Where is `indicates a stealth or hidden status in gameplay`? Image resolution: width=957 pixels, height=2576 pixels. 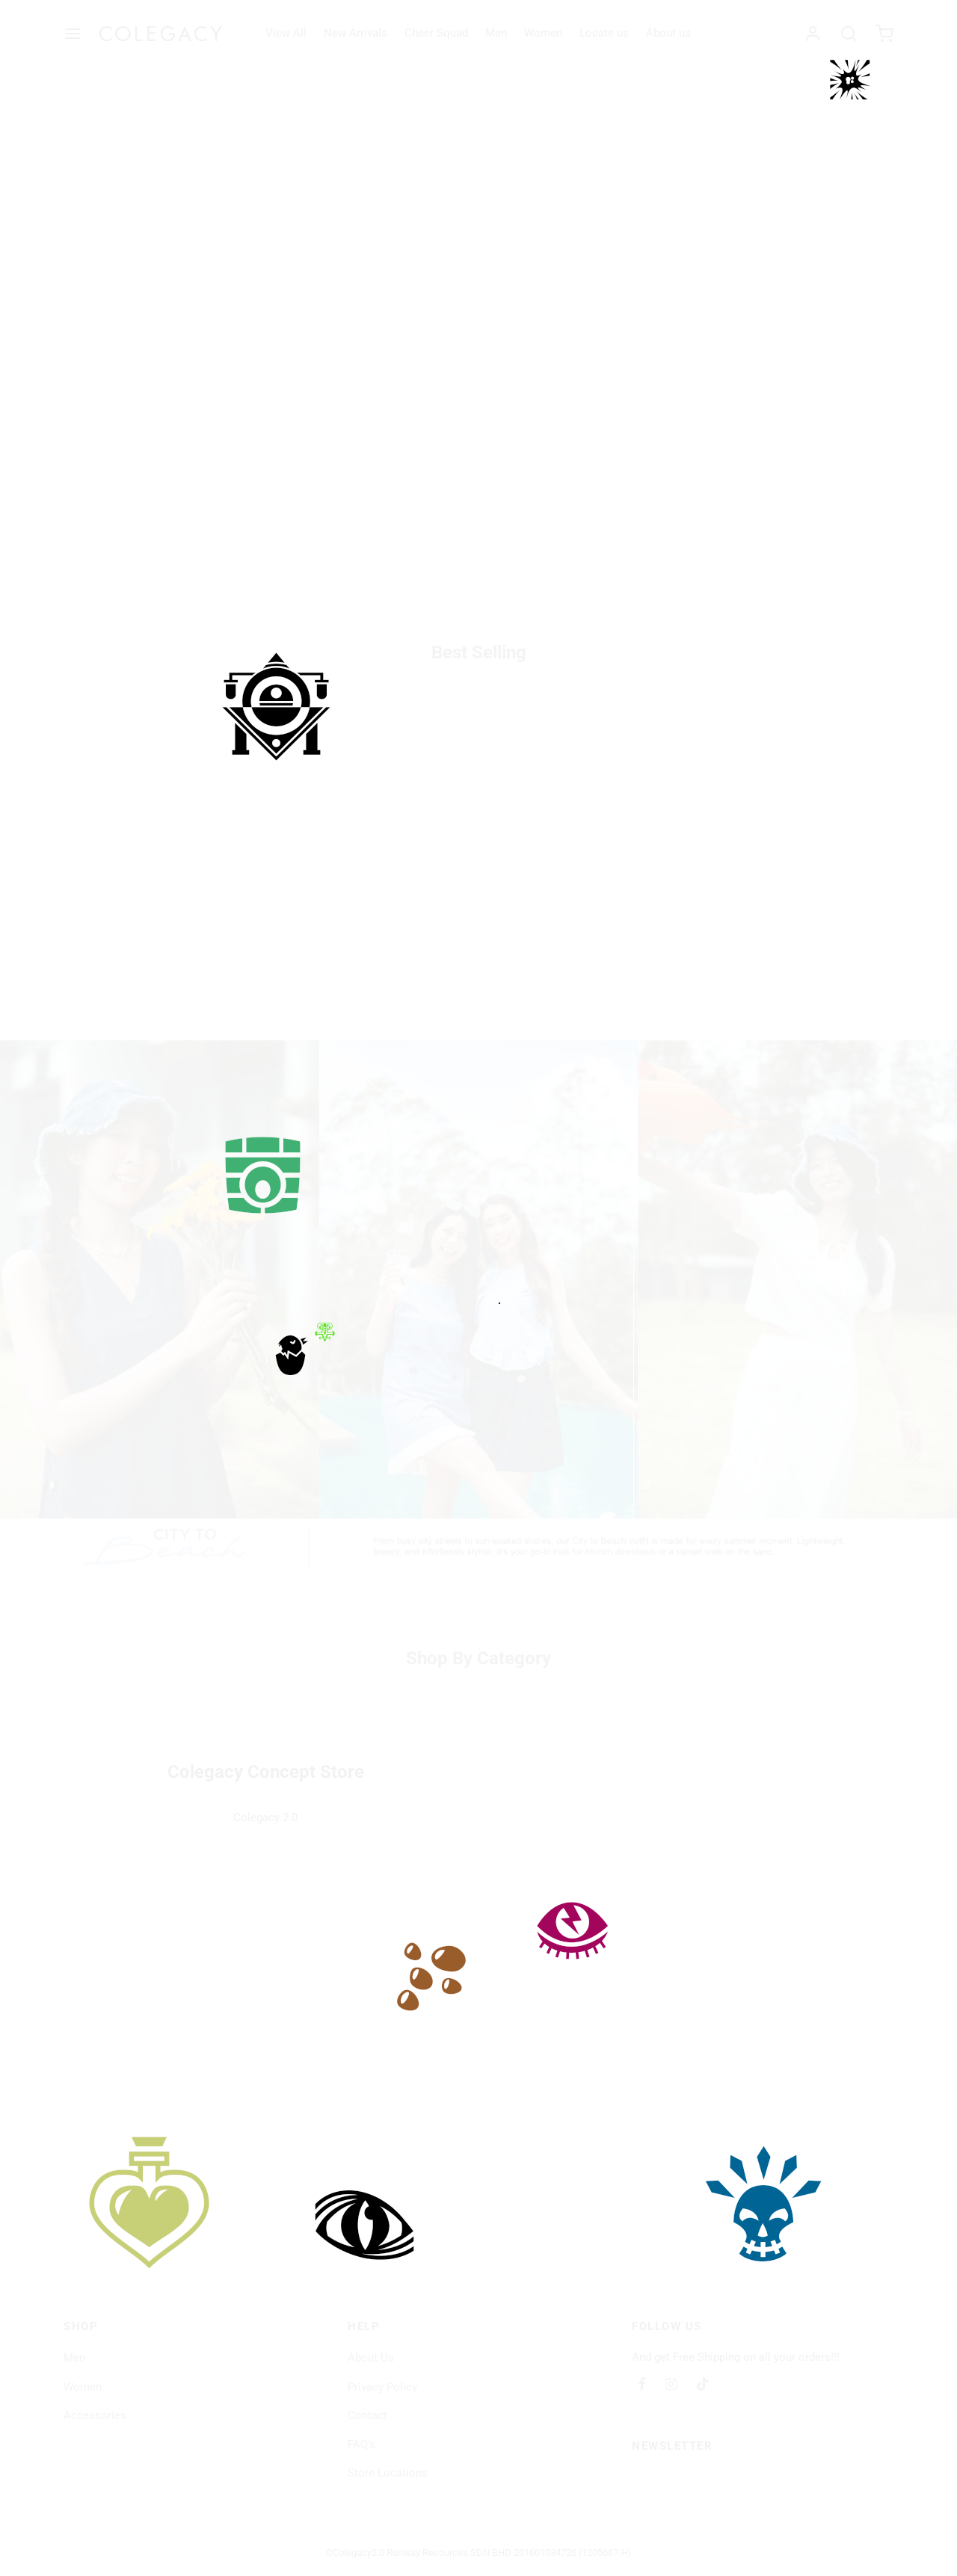
indicates a stealth or hidden status in gameplay is located at coordinates (364, 2225).